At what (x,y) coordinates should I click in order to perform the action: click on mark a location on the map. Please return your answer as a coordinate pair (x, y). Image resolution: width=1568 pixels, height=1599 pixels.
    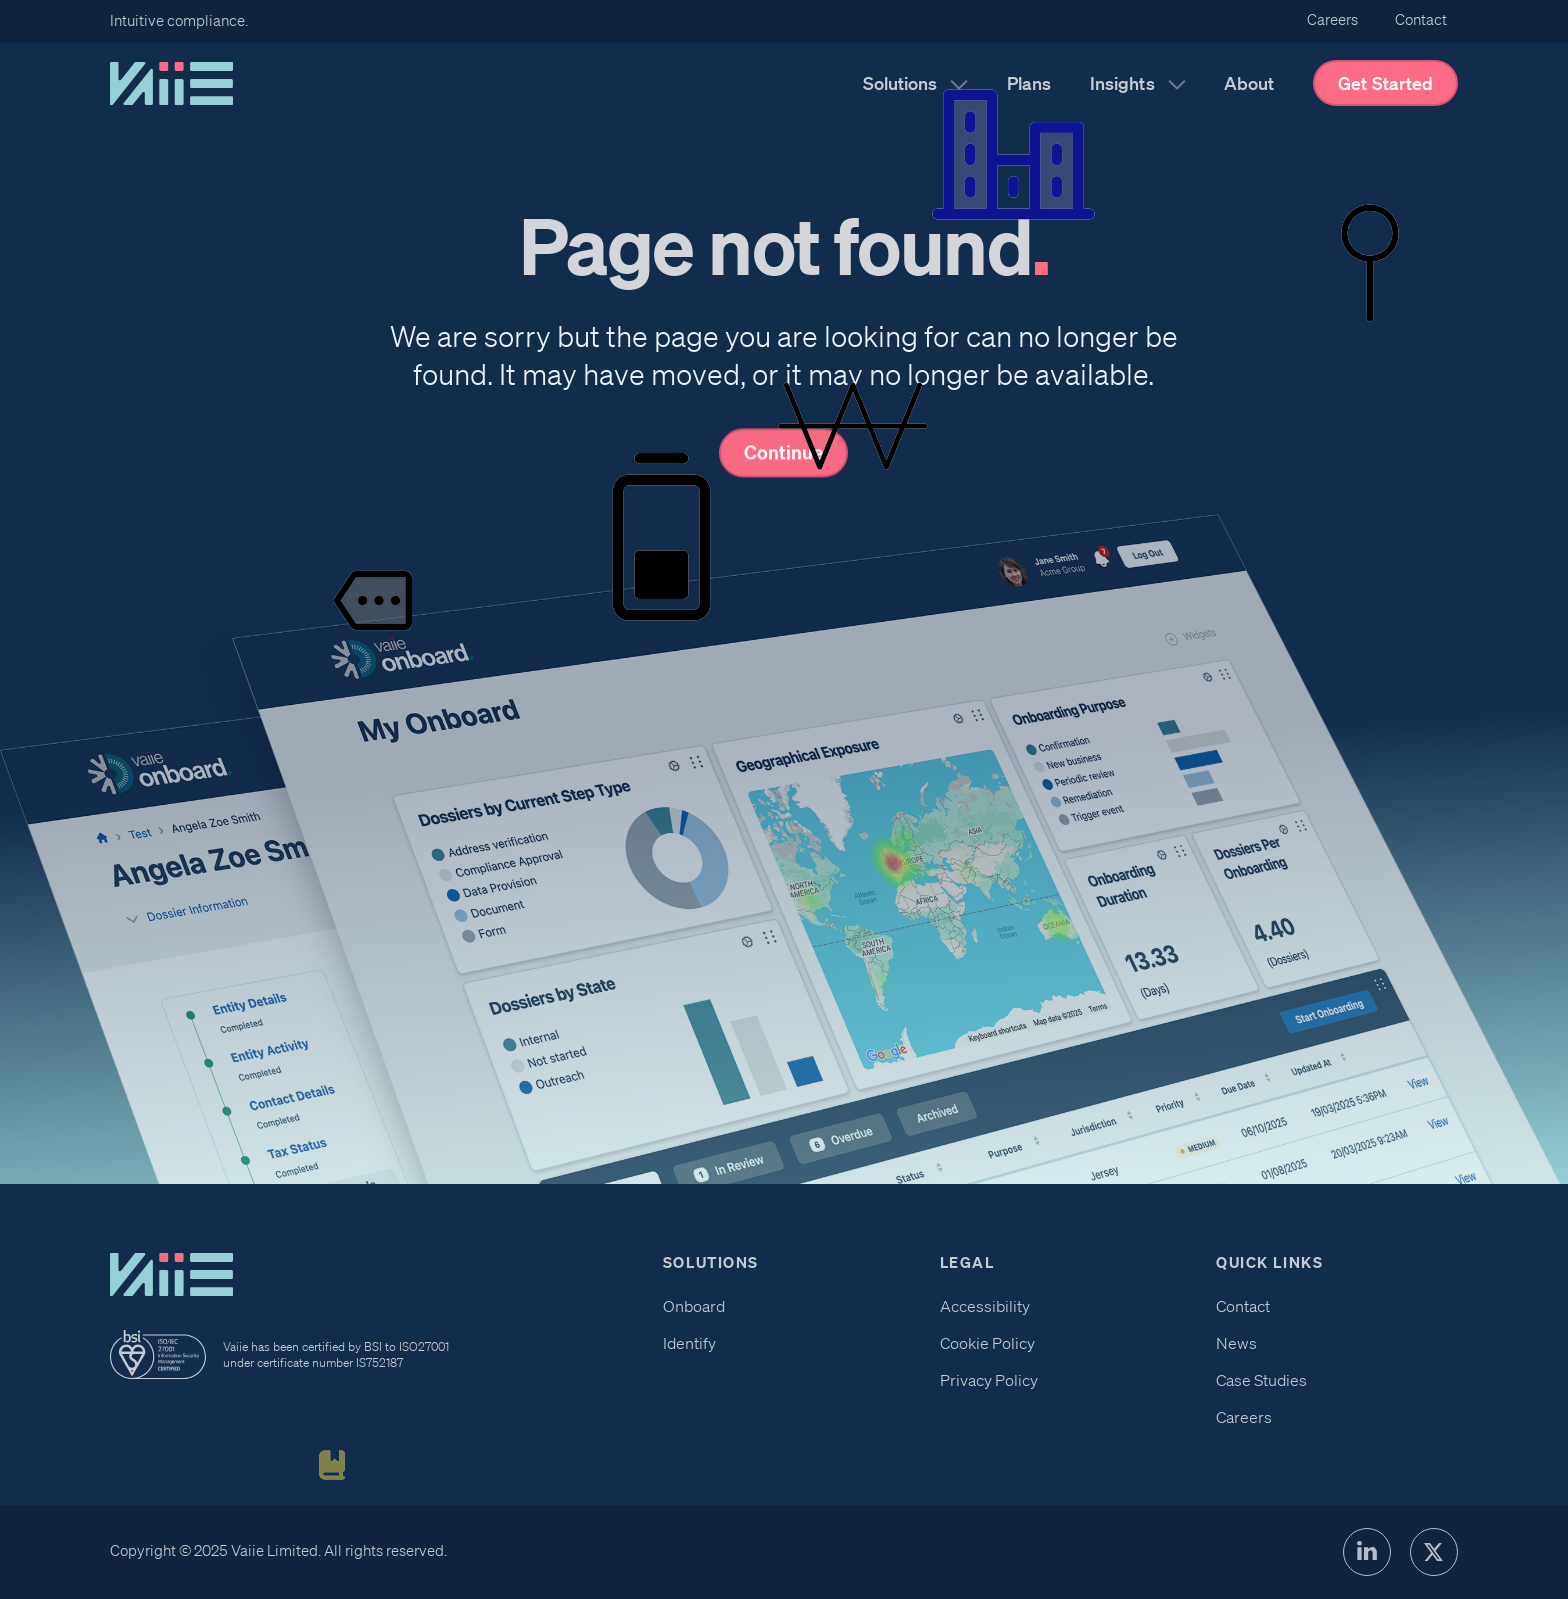
    Looking at the image, I should click on (1370, 263).